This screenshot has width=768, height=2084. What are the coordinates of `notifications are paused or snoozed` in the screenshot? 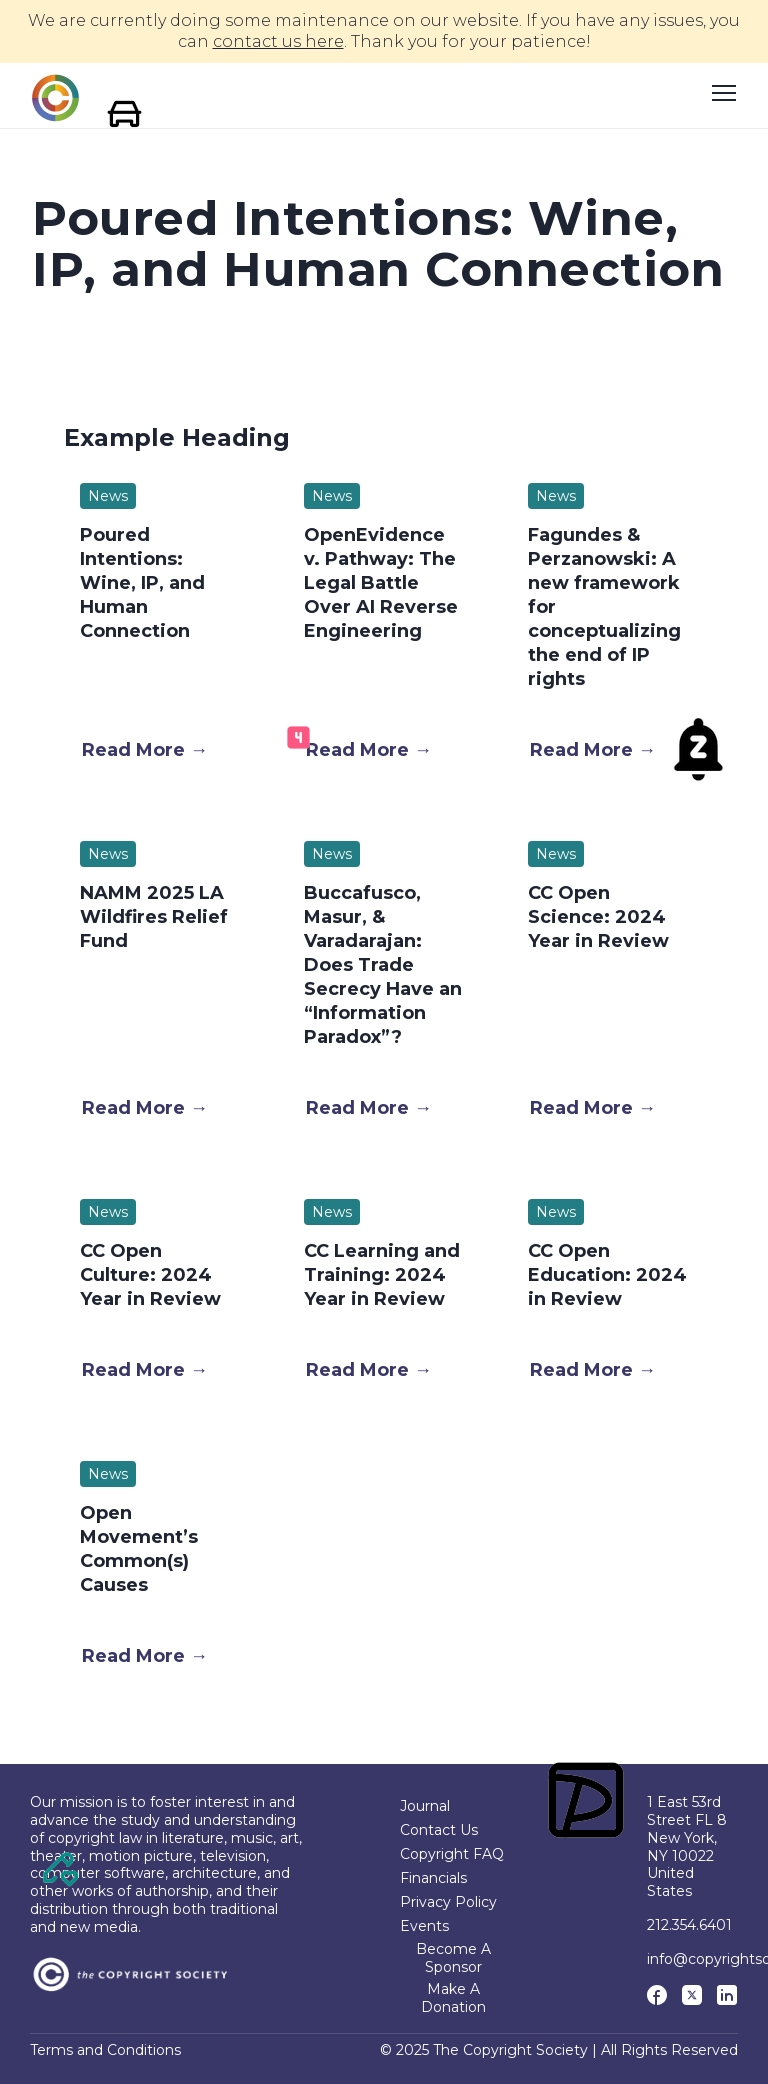 It's located at (698, 748).